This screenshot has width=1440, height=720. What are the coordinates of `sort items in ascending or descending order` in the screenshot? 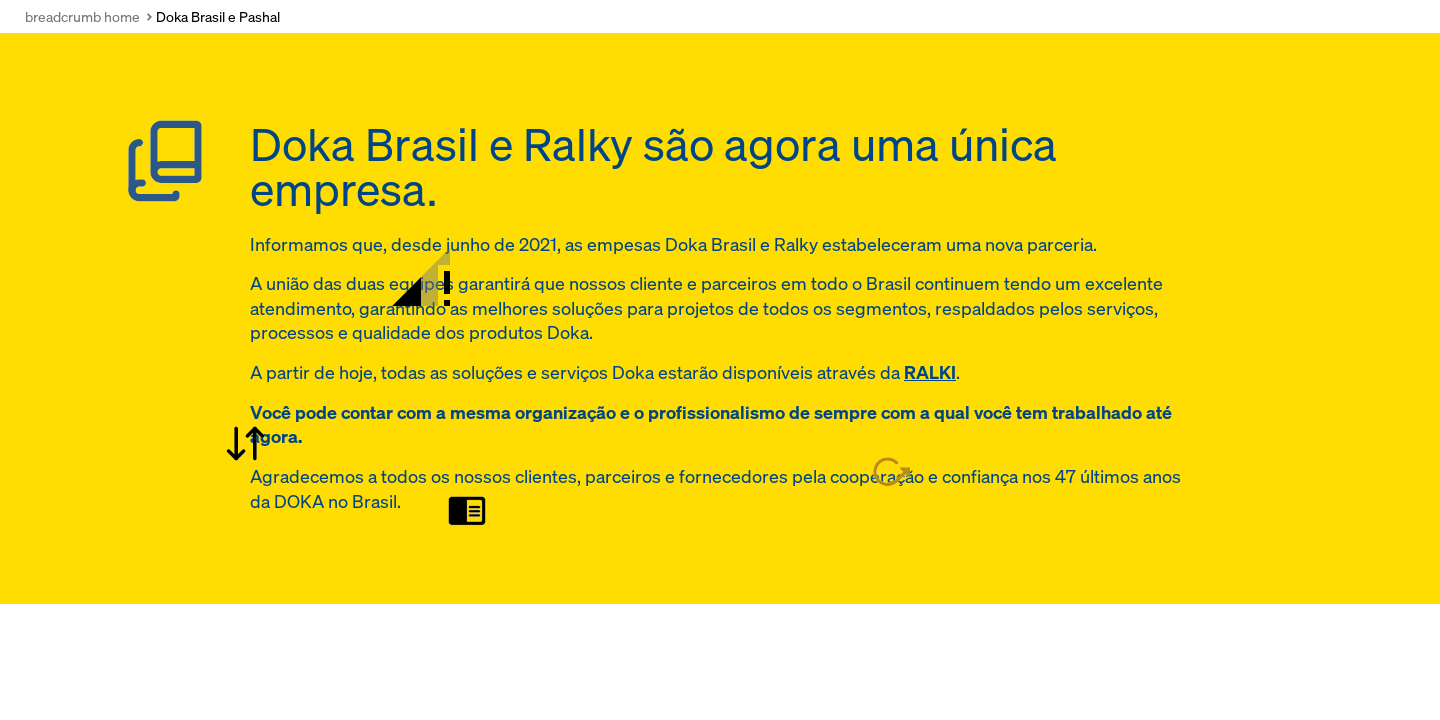 It's located at (245, 443).